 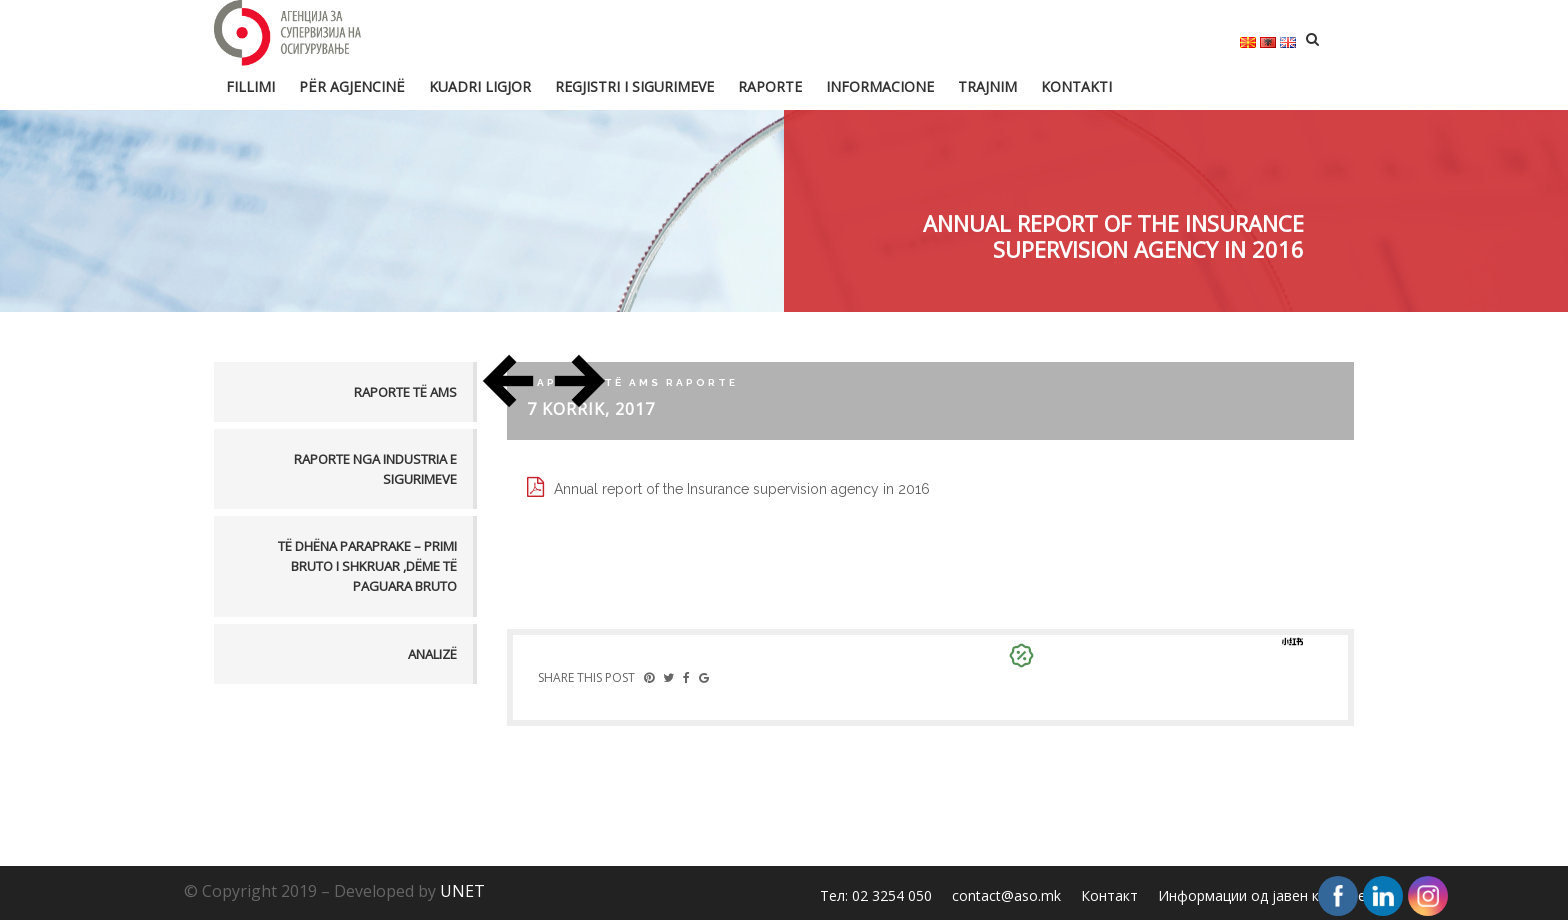 I want to click on open xiaohongshu app, so click(x=1292, y=641).